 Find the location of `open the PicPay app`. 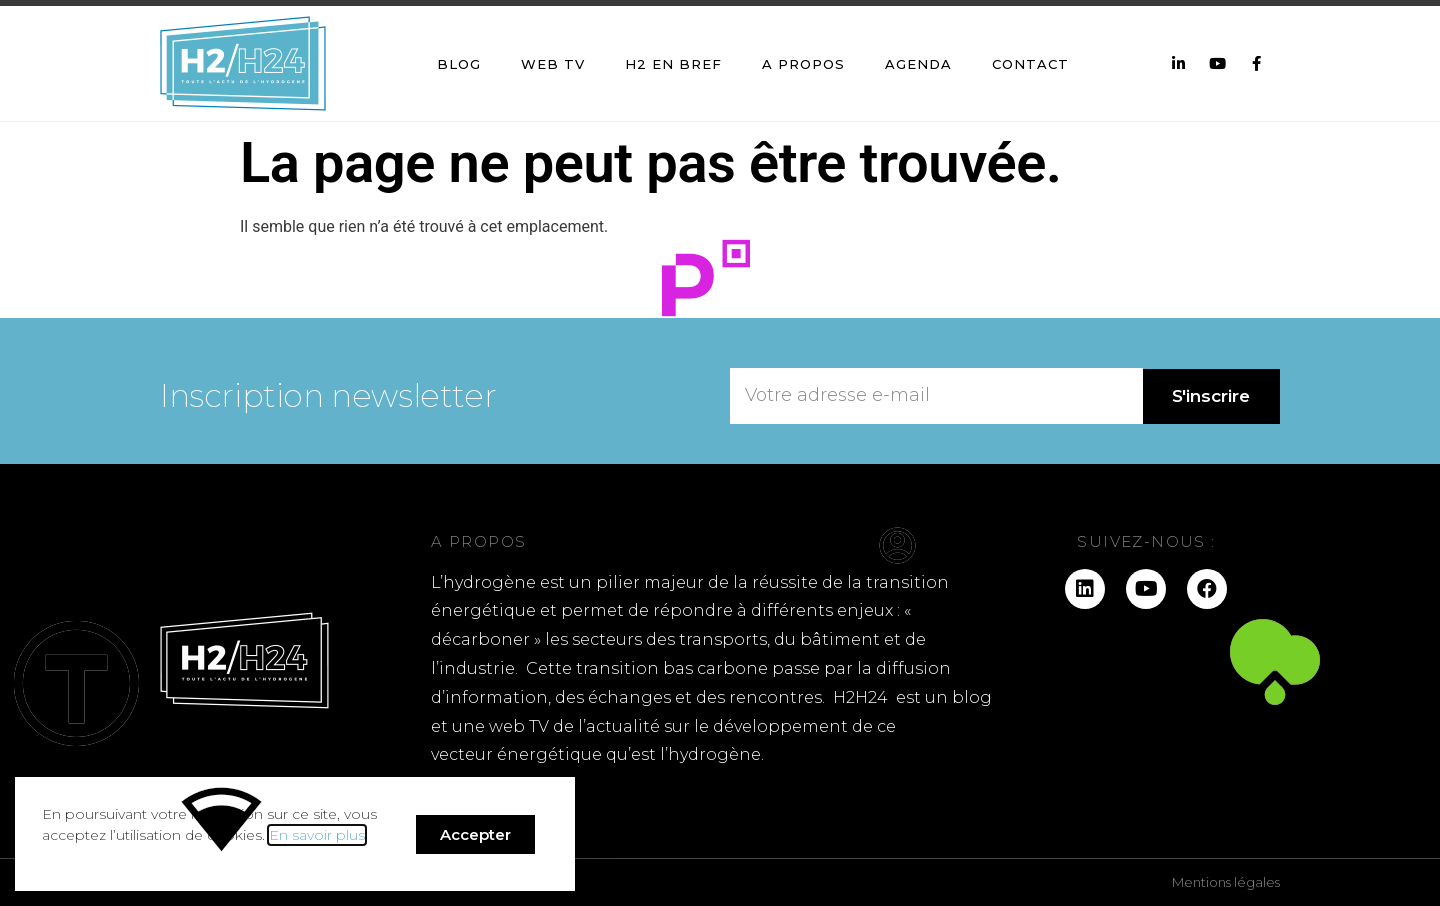

open the PicPay app is located at coordinates (706, 278).